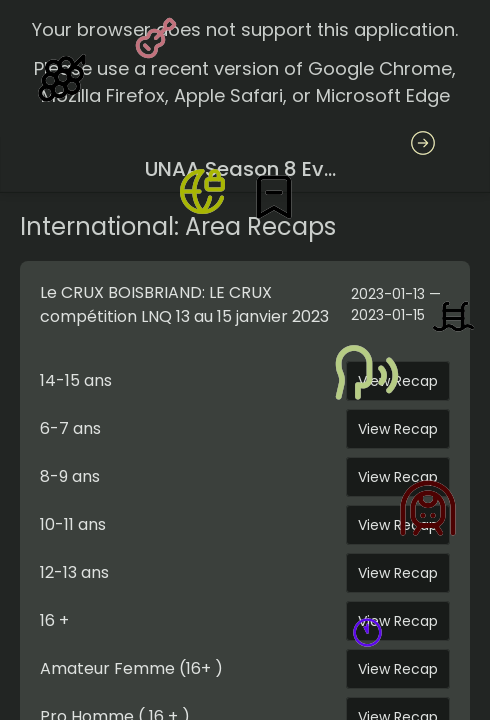  Describe the element at coordinates (428, 508) in the screenshot. I see `view train or rail transit options` at that location.